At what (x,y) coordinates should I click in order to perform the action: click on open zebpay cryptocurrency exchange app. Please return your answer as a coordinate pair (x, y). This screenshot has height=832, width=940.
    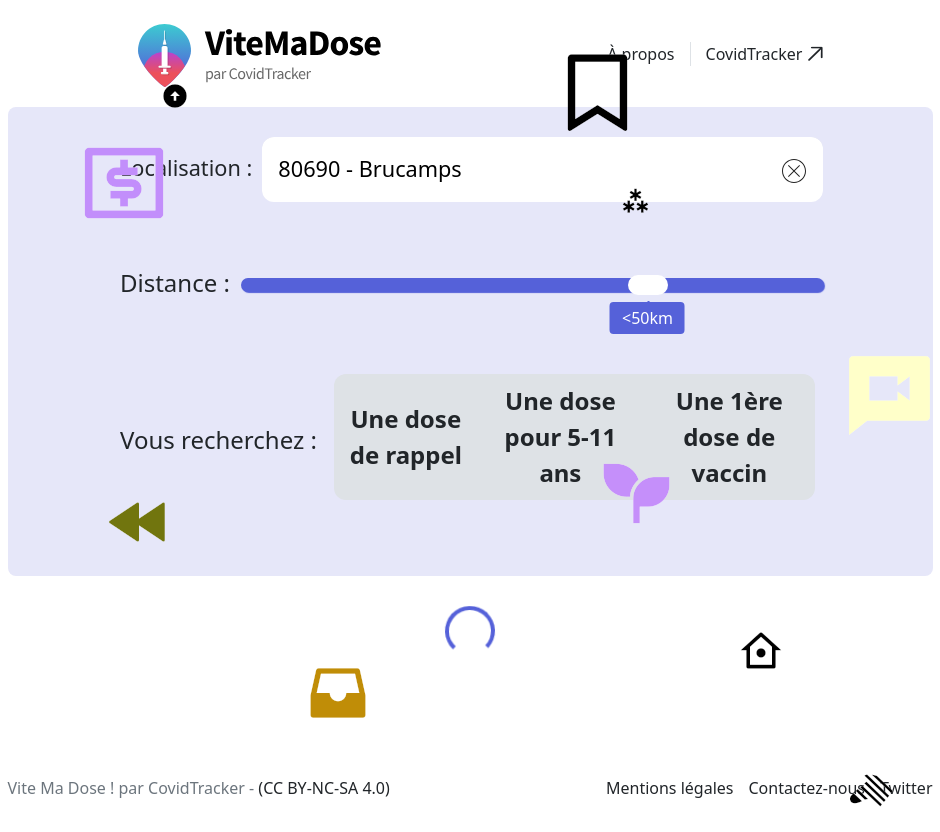
    Looking at the image, I should click on (871, 790).